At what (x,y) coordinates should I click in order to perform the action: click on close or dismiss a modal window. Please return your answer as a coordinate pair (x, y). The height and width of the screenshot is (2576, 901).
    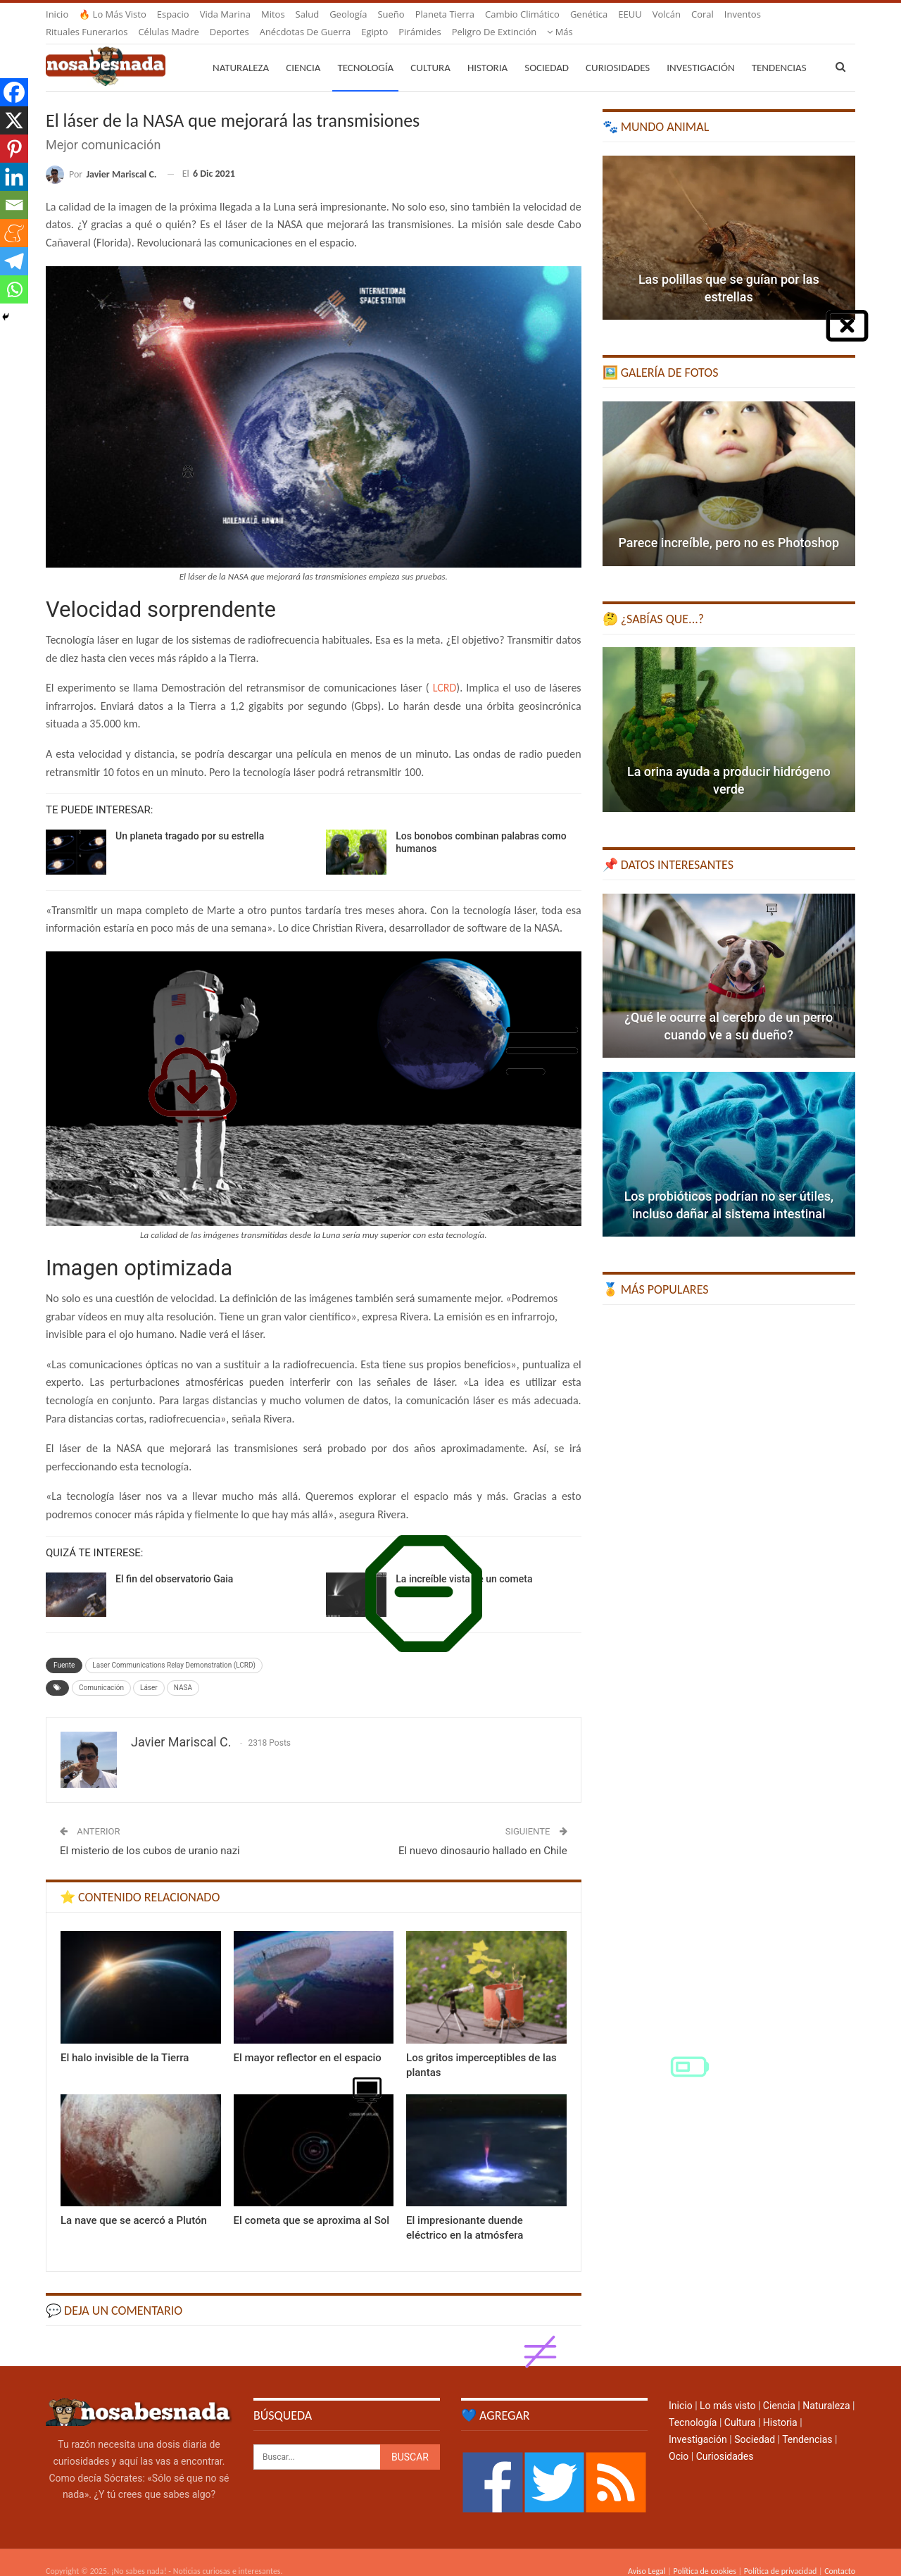
    Looking at the image, I should click on (847, 325).